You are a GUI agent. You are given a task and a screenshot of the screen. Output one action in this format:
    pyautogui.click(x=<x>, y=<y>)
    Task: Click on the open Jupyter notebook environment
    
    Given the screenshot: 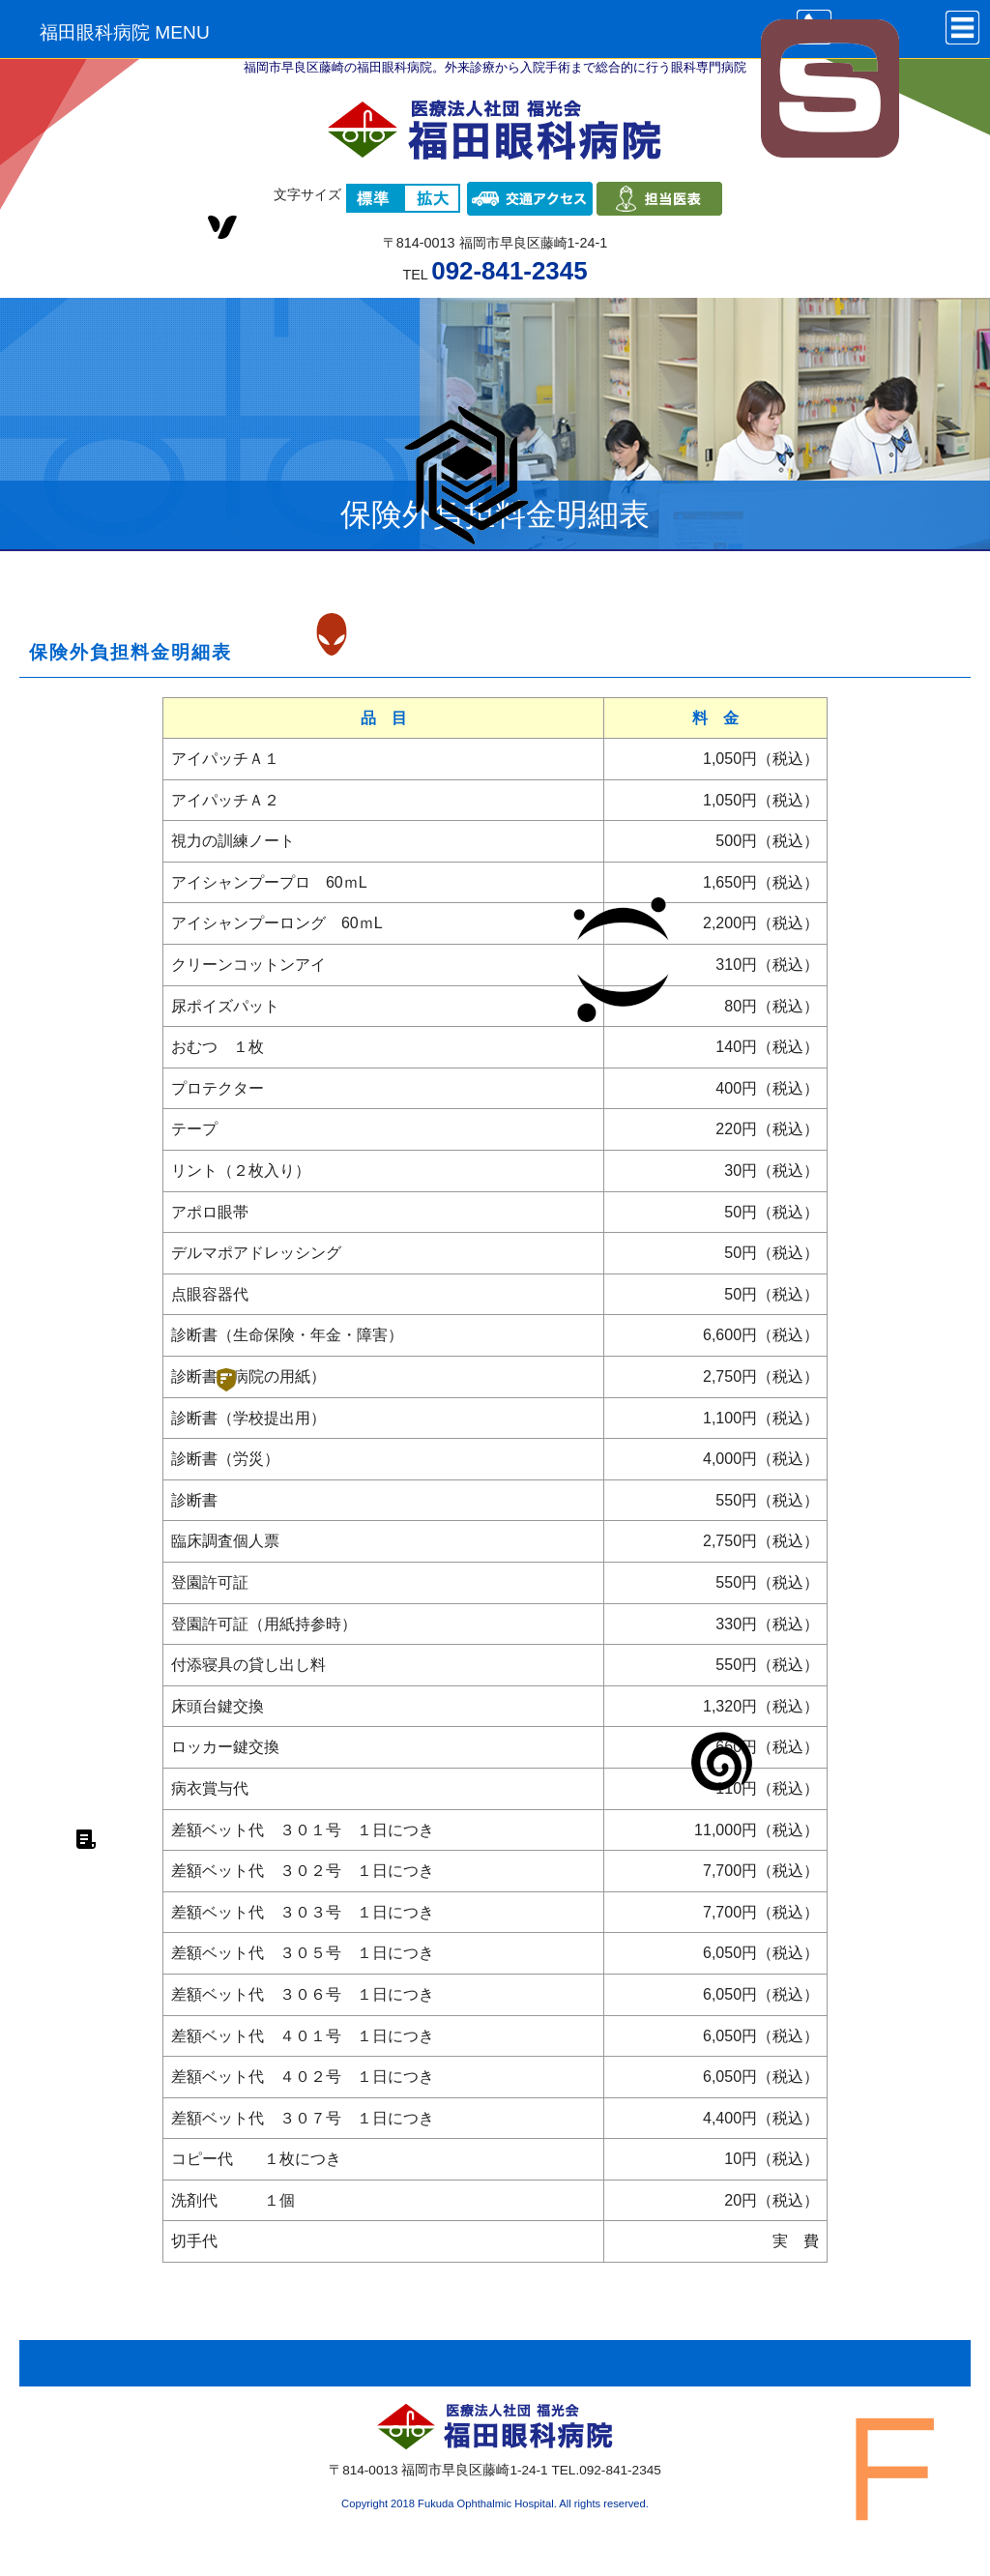 What is the action you would take?
    pyautogui.click(x=621, y=959)
    